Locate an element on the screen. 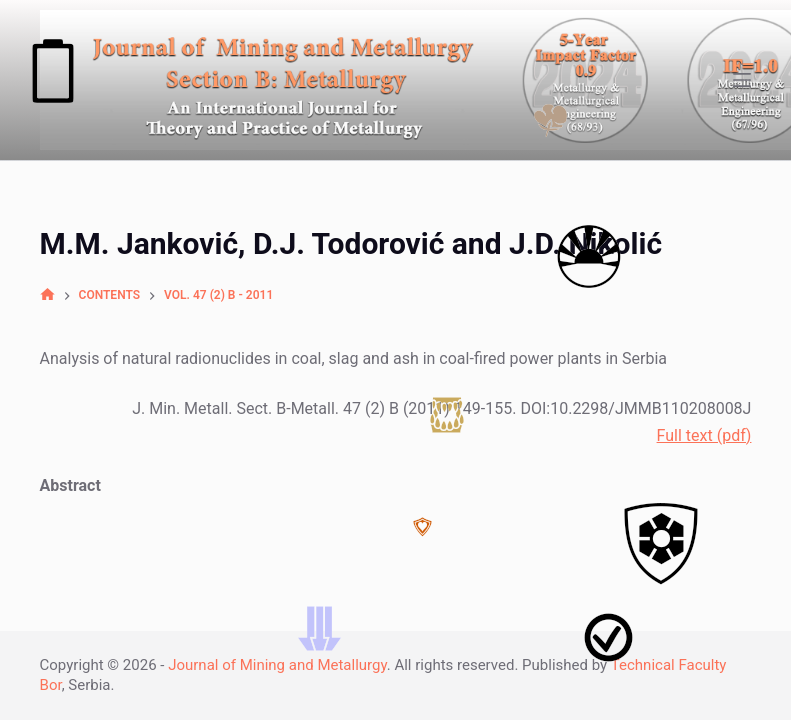  indicates cotton or natural fiber material is located at coordinates (550, 120).